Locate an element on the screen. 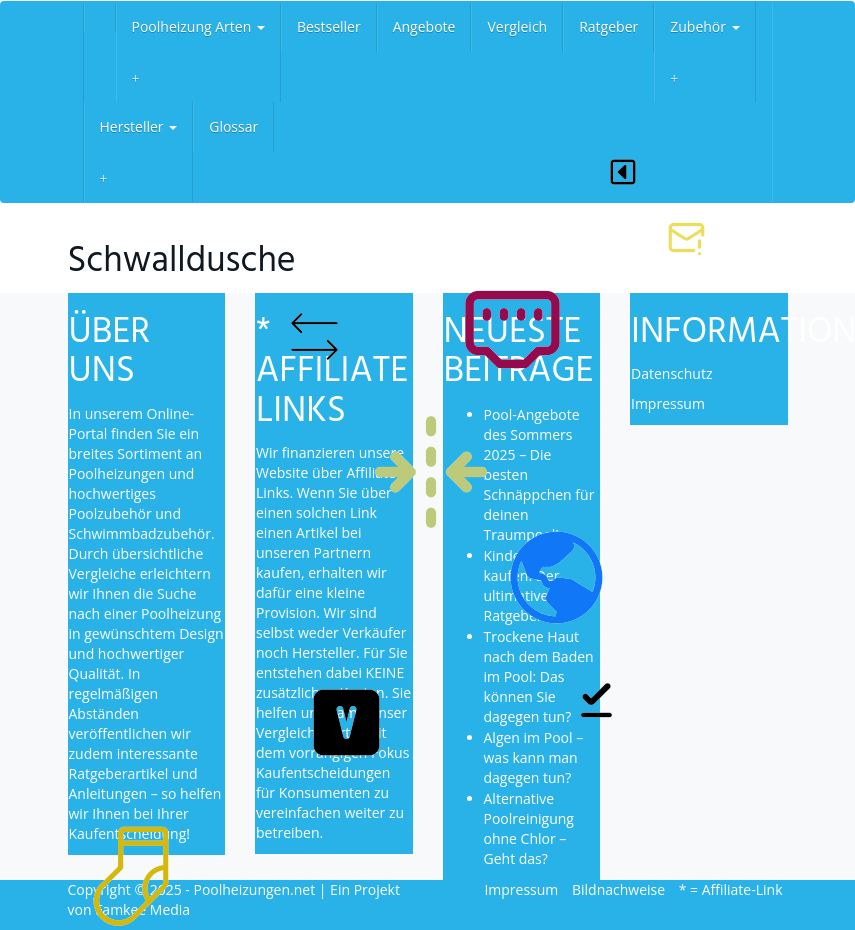 The image size is (855, 930). download complete is located at coordinates (596, 699).